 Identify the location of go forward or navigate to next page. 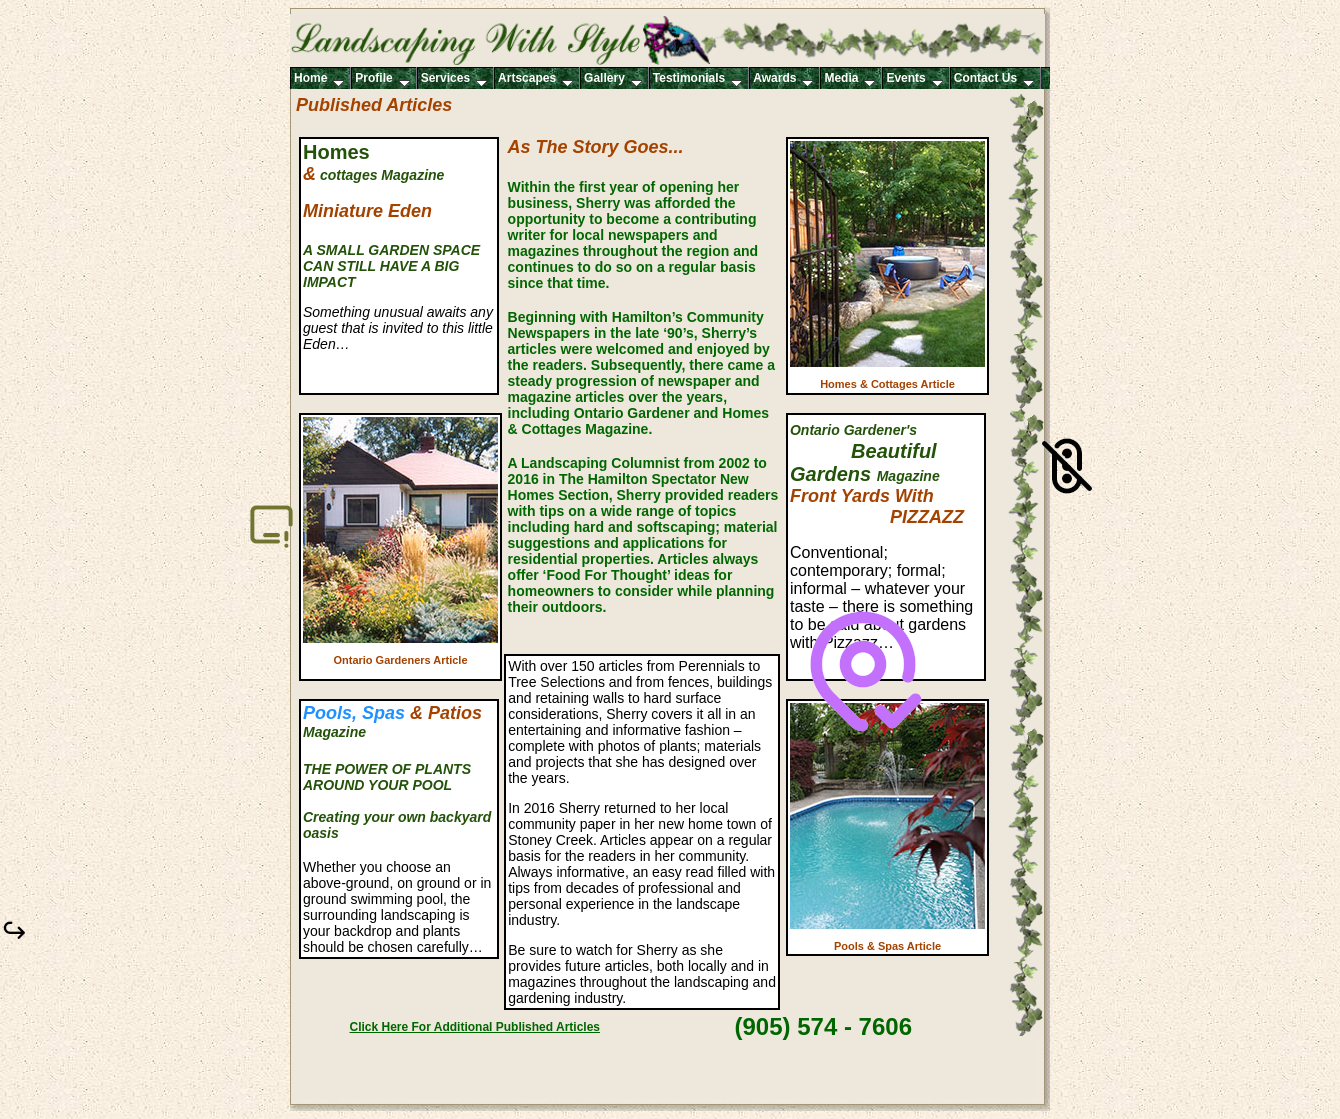
(15, 929).